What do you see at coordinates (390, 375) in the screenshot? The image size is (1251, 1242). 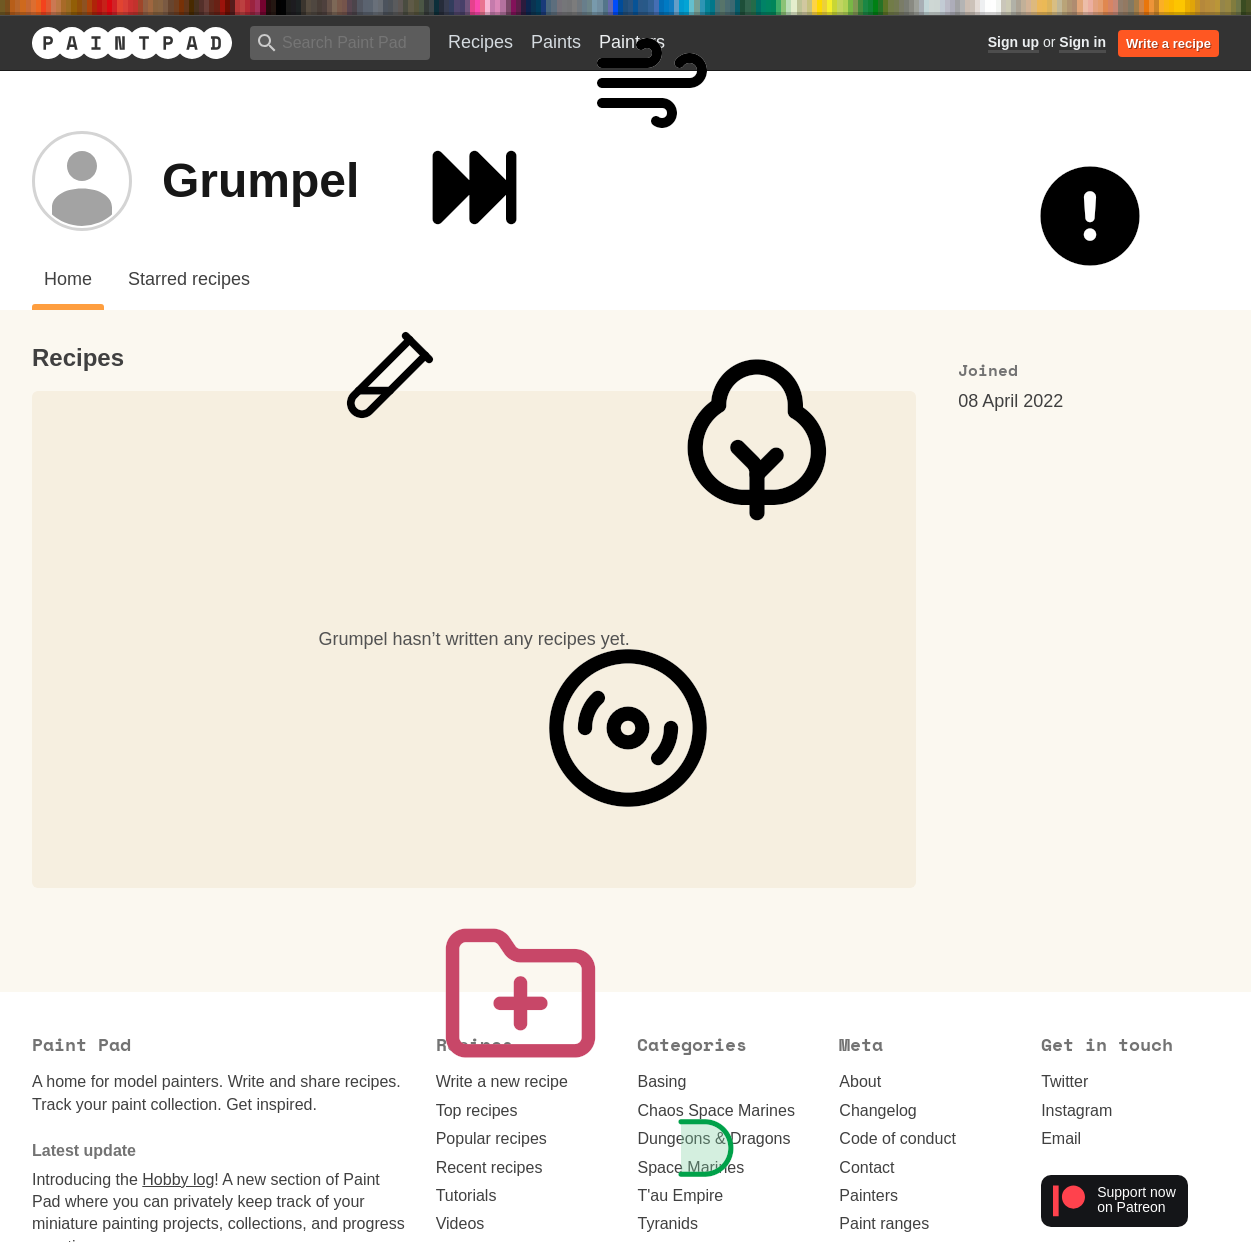 I see `access lab or experimental features` at bounding box center [390, 375].